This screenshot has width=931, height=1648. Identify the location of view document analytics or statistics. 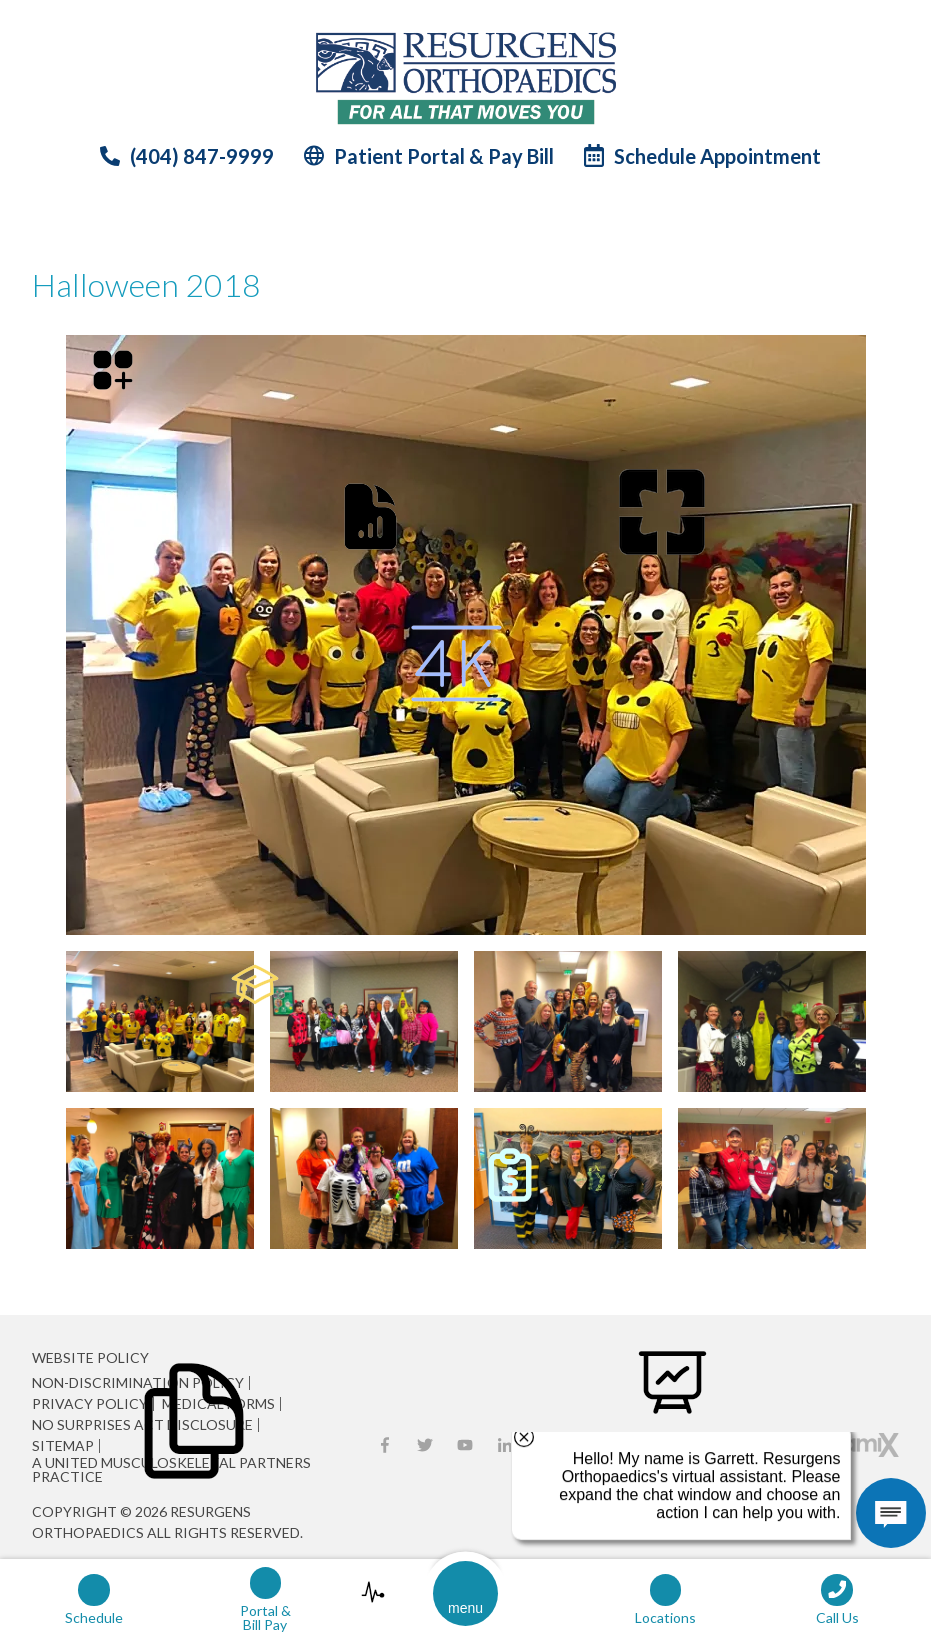
(370, 516).